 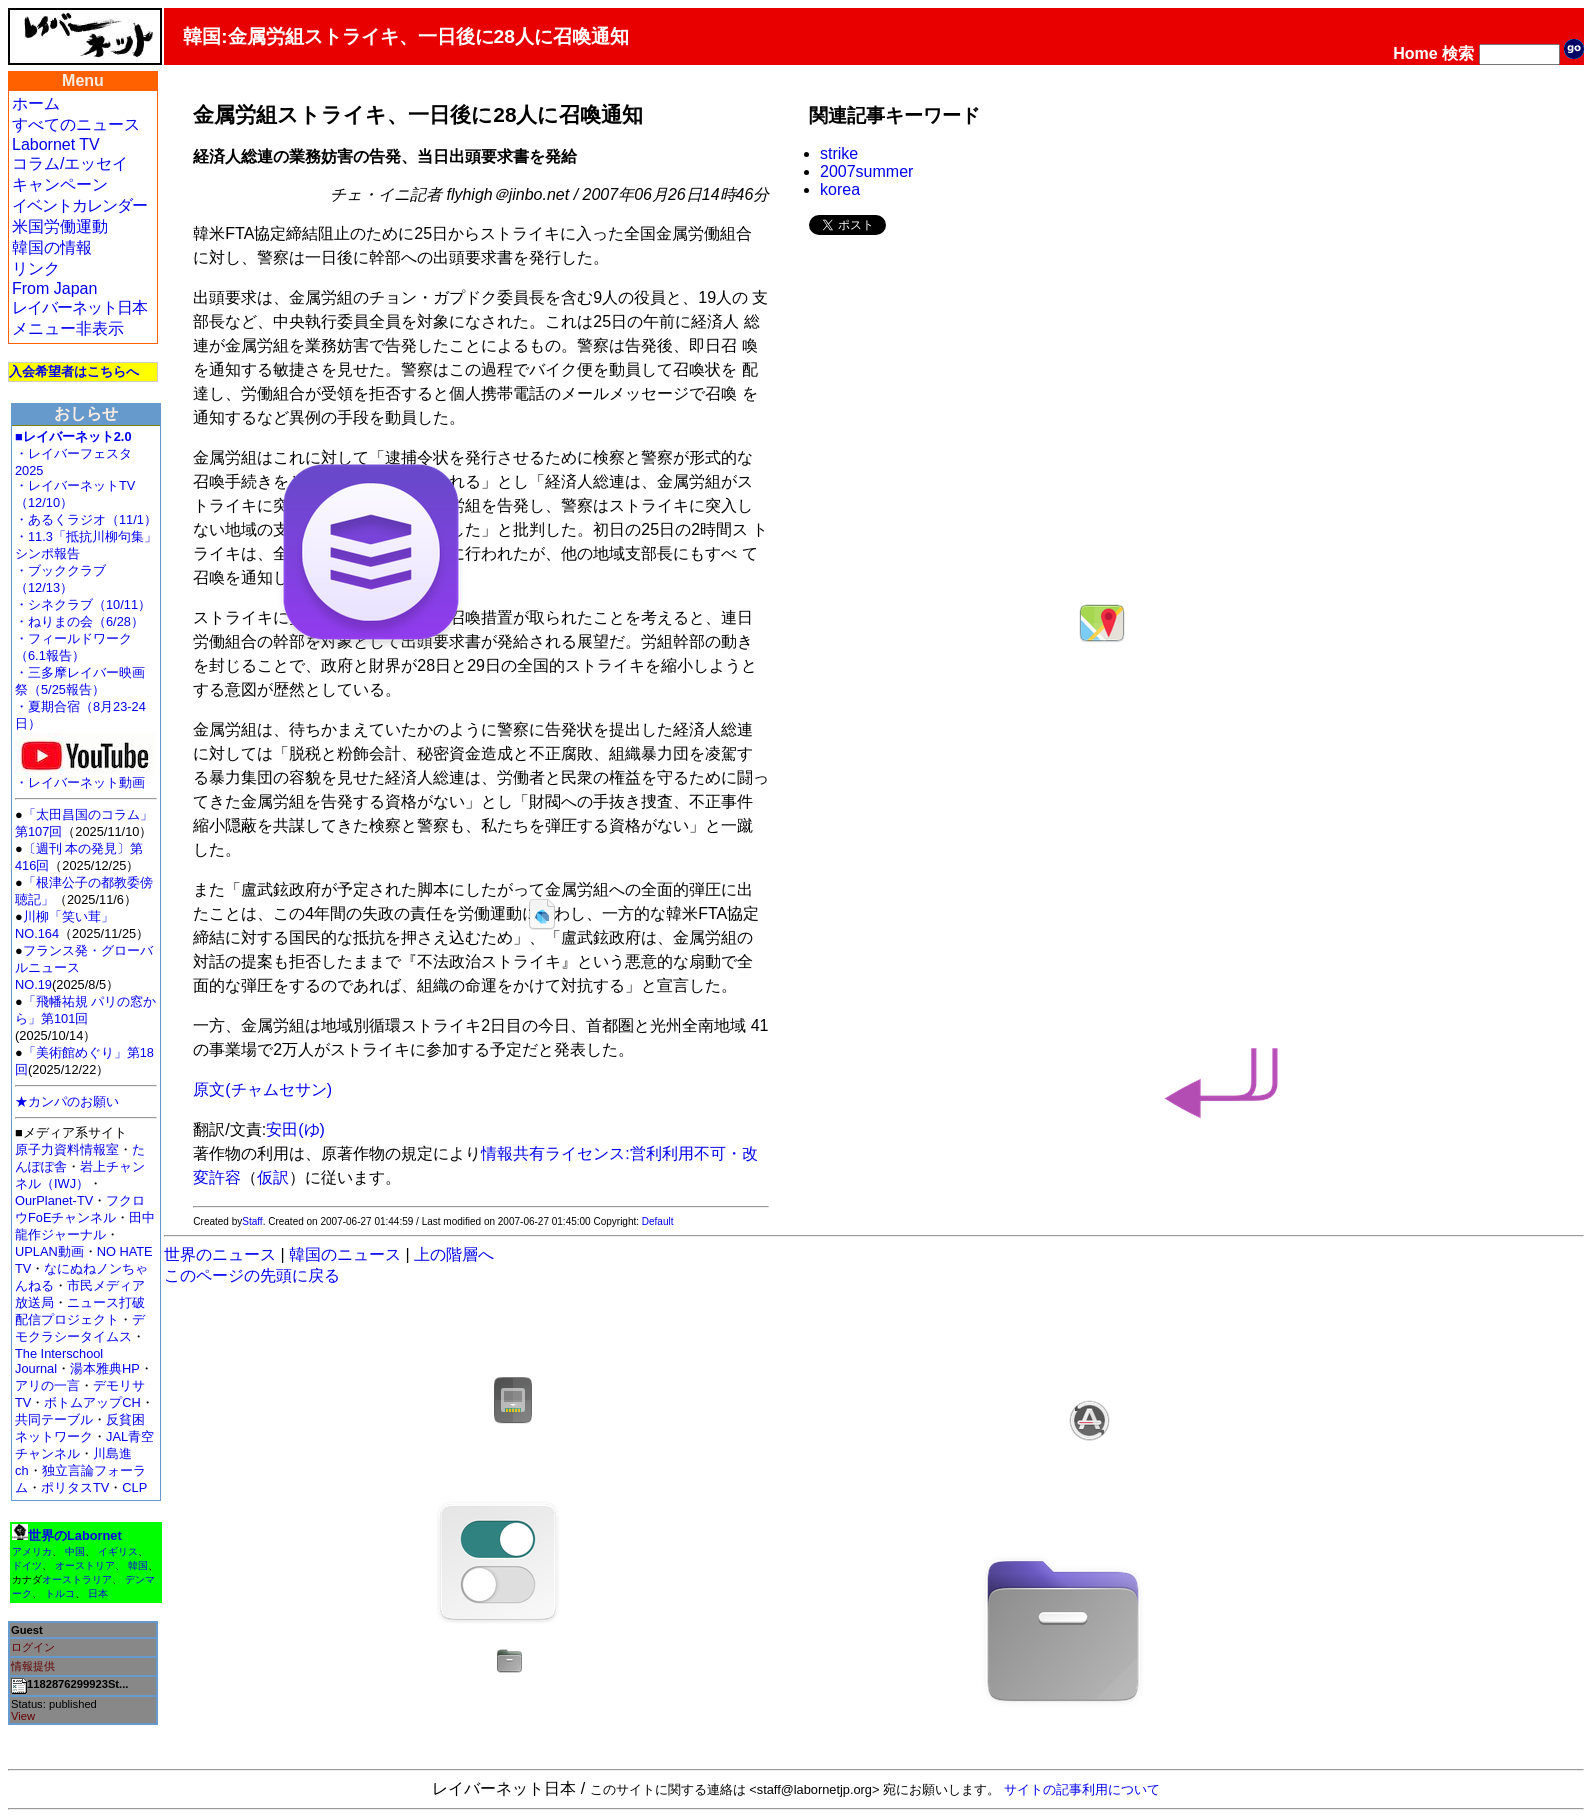 What do you see at coordinates (1102, 623) in the screenshot?
I see `open gnome maps application` at bounding box center [1102, 623].